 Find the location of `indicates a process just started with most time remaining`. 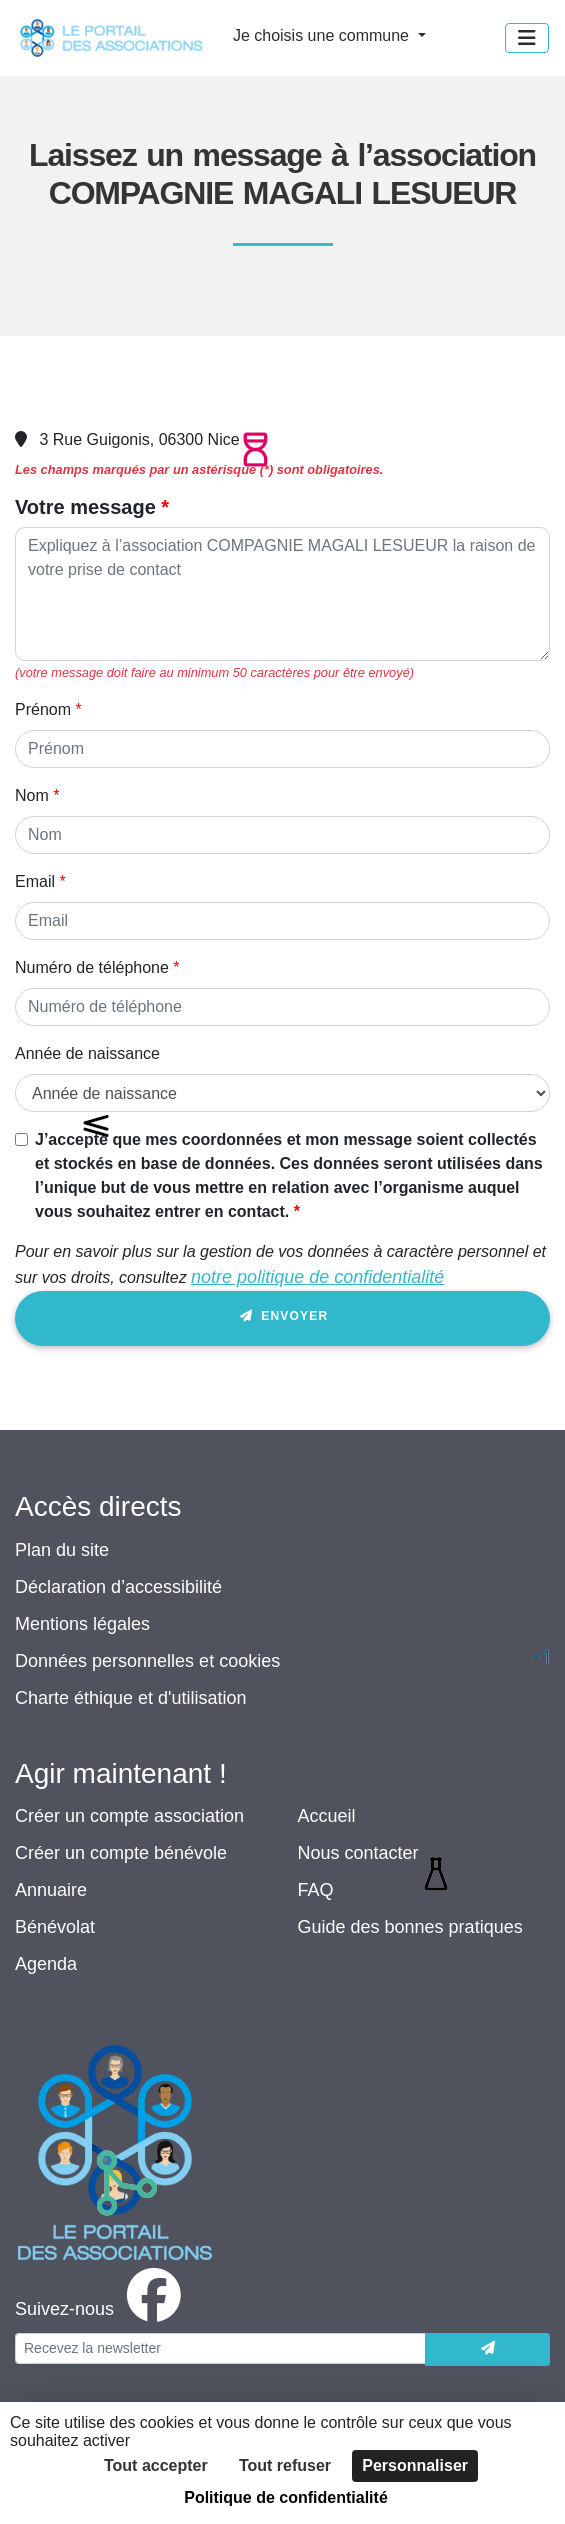

indicates a process just started with most time remaining is located at coordinates (255, 449).